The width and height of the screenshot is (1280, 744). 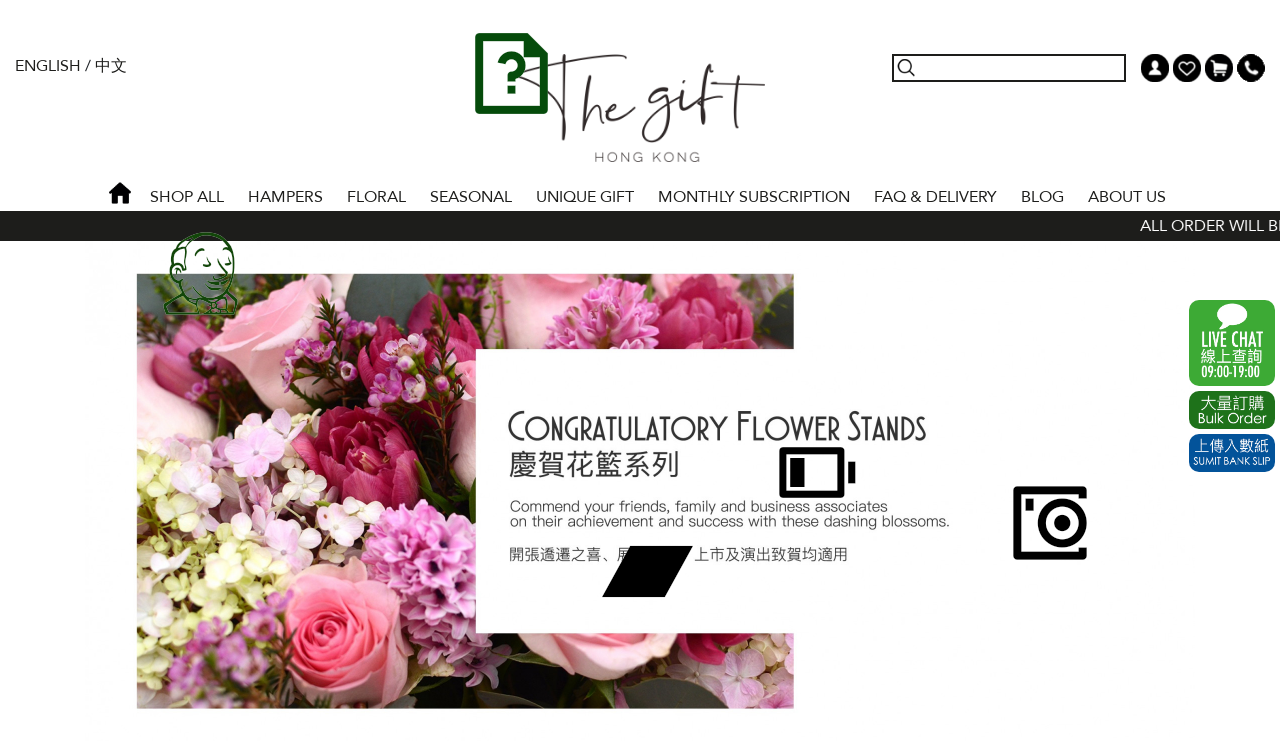 I want to click on open bandcamp music platform, so click(x=647, y=571).